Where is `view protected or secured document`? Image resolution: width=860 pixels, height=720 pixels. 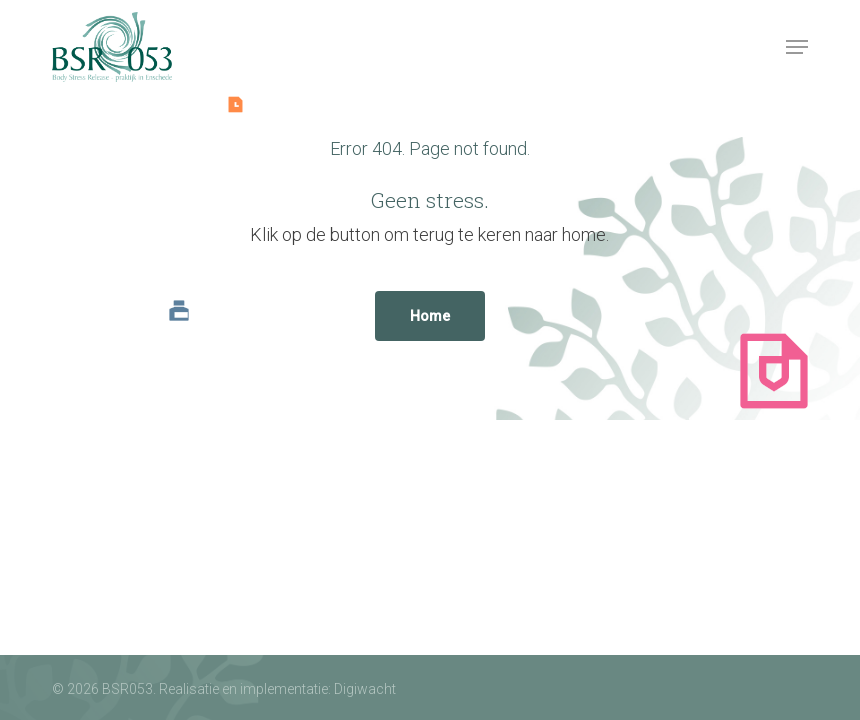 view protected or secured document is located at coordinates (774, 371).